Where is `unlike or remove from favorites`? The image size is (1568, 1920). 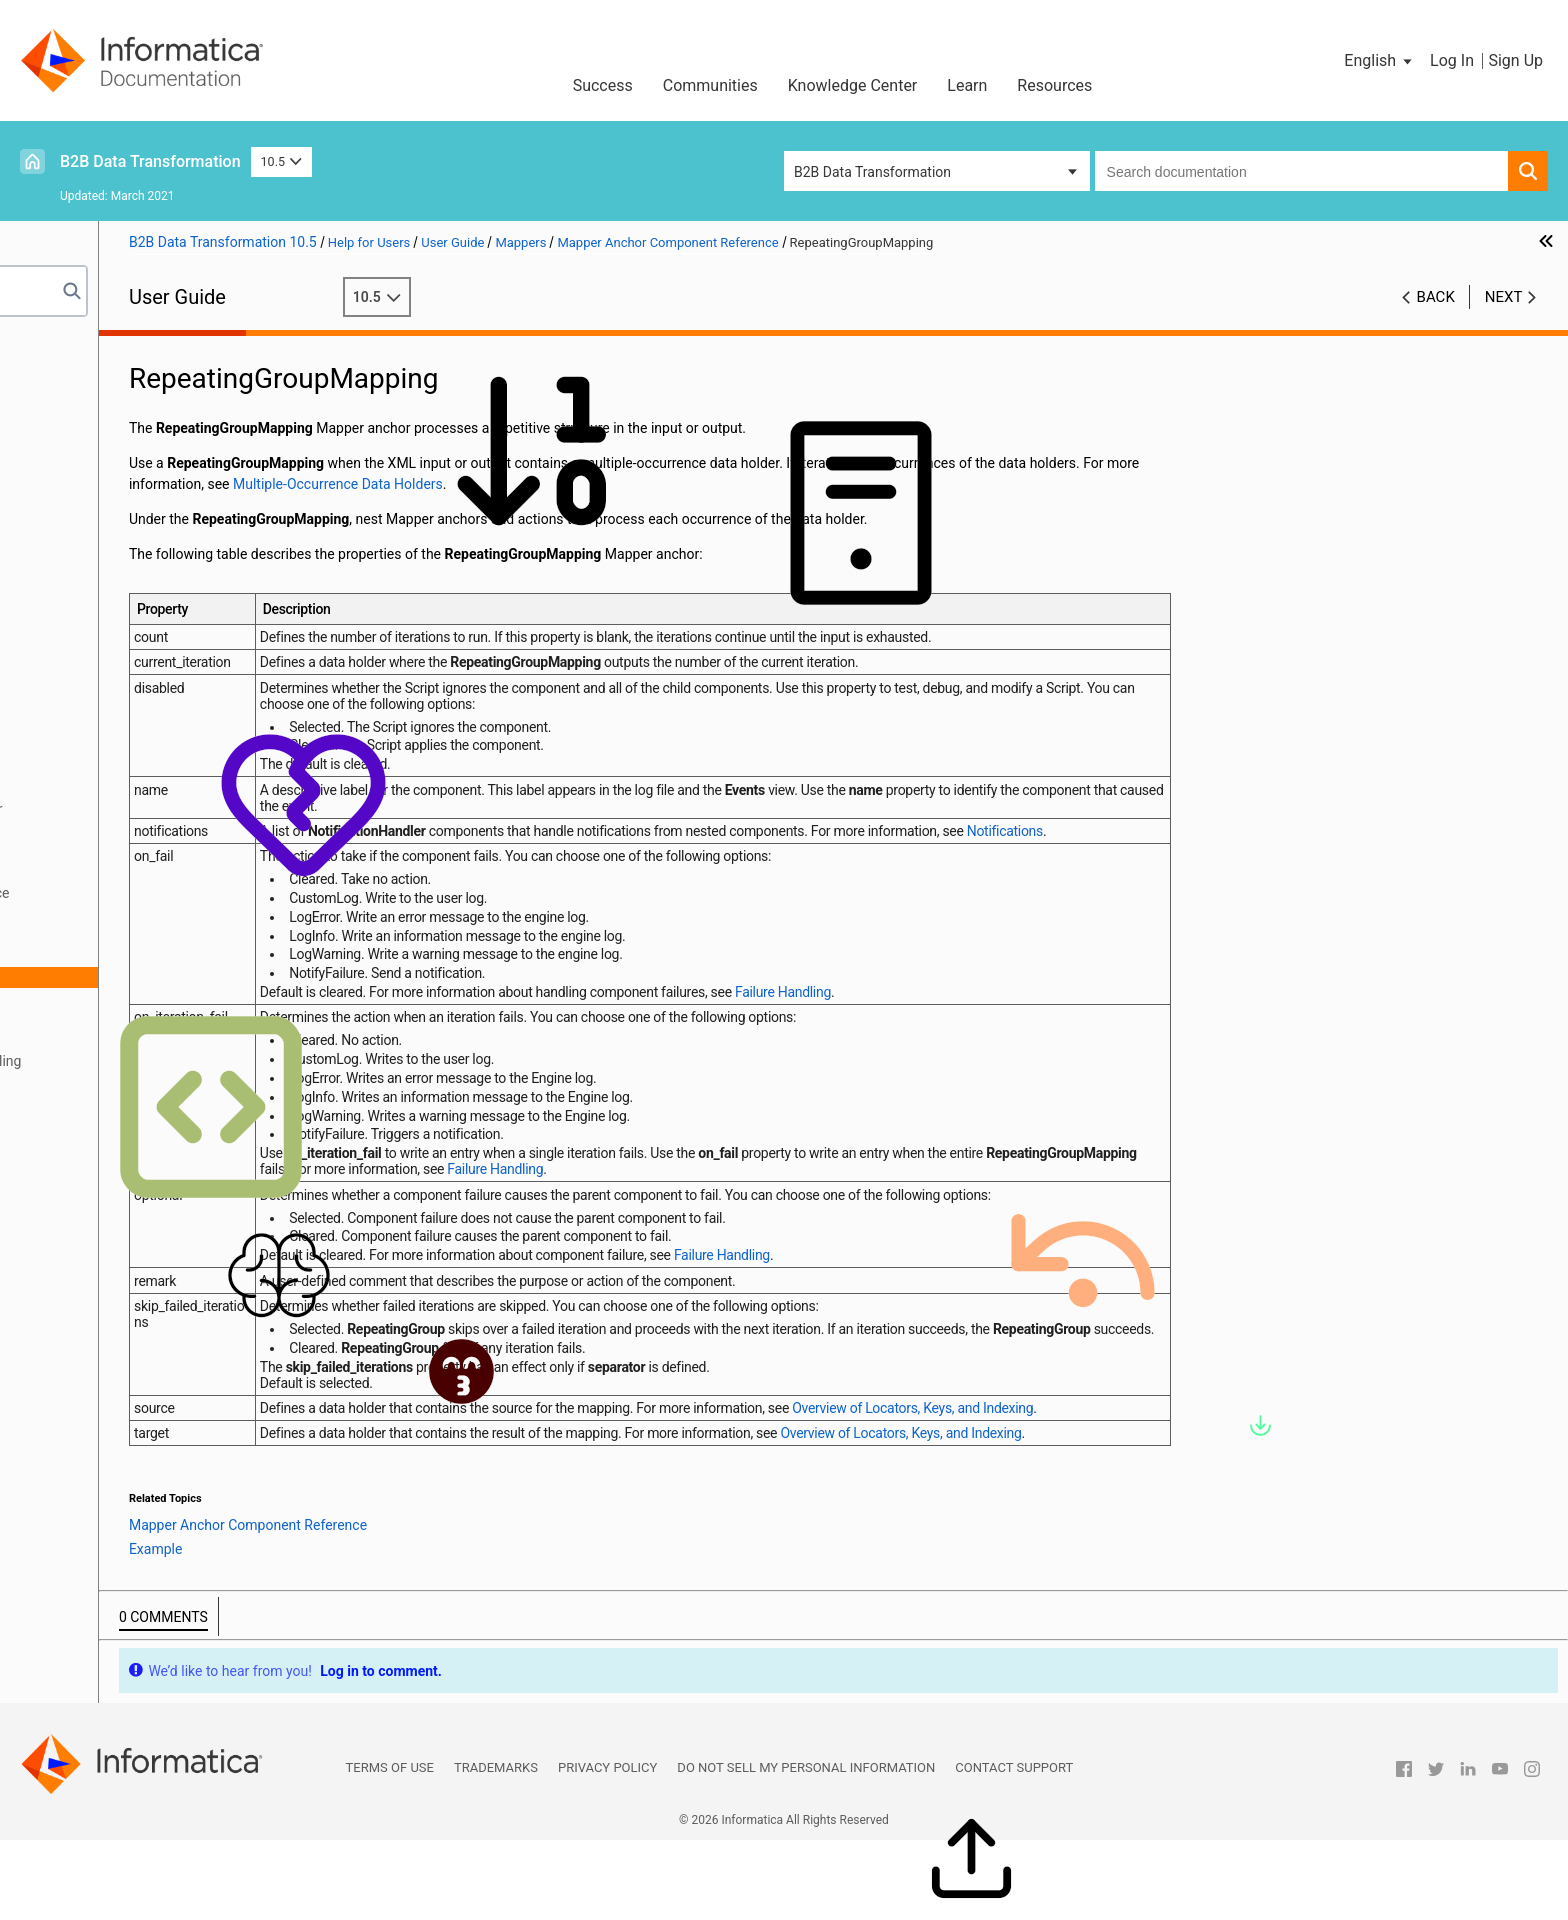 unlike or remove from favorites is located at coordinates (303, 801).